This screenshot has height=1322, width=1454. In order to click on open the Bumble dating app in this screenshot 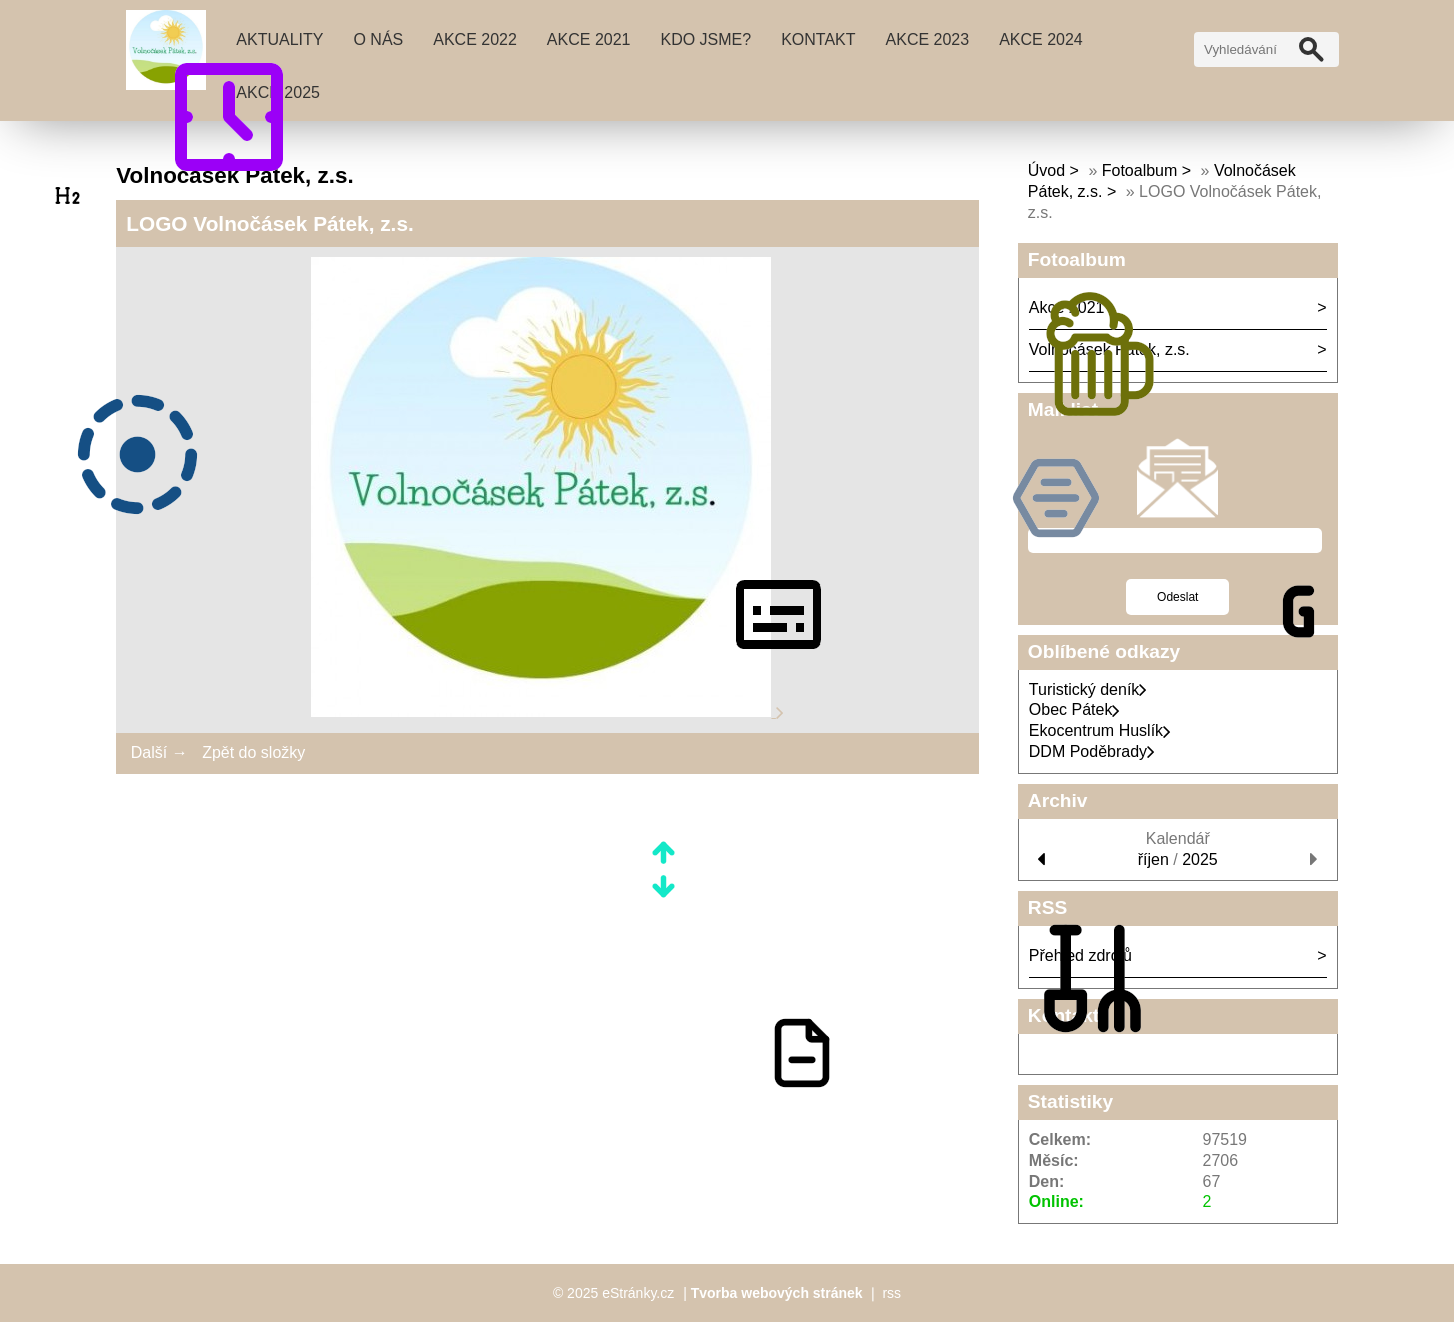, I will do `click(1056, 498)`.